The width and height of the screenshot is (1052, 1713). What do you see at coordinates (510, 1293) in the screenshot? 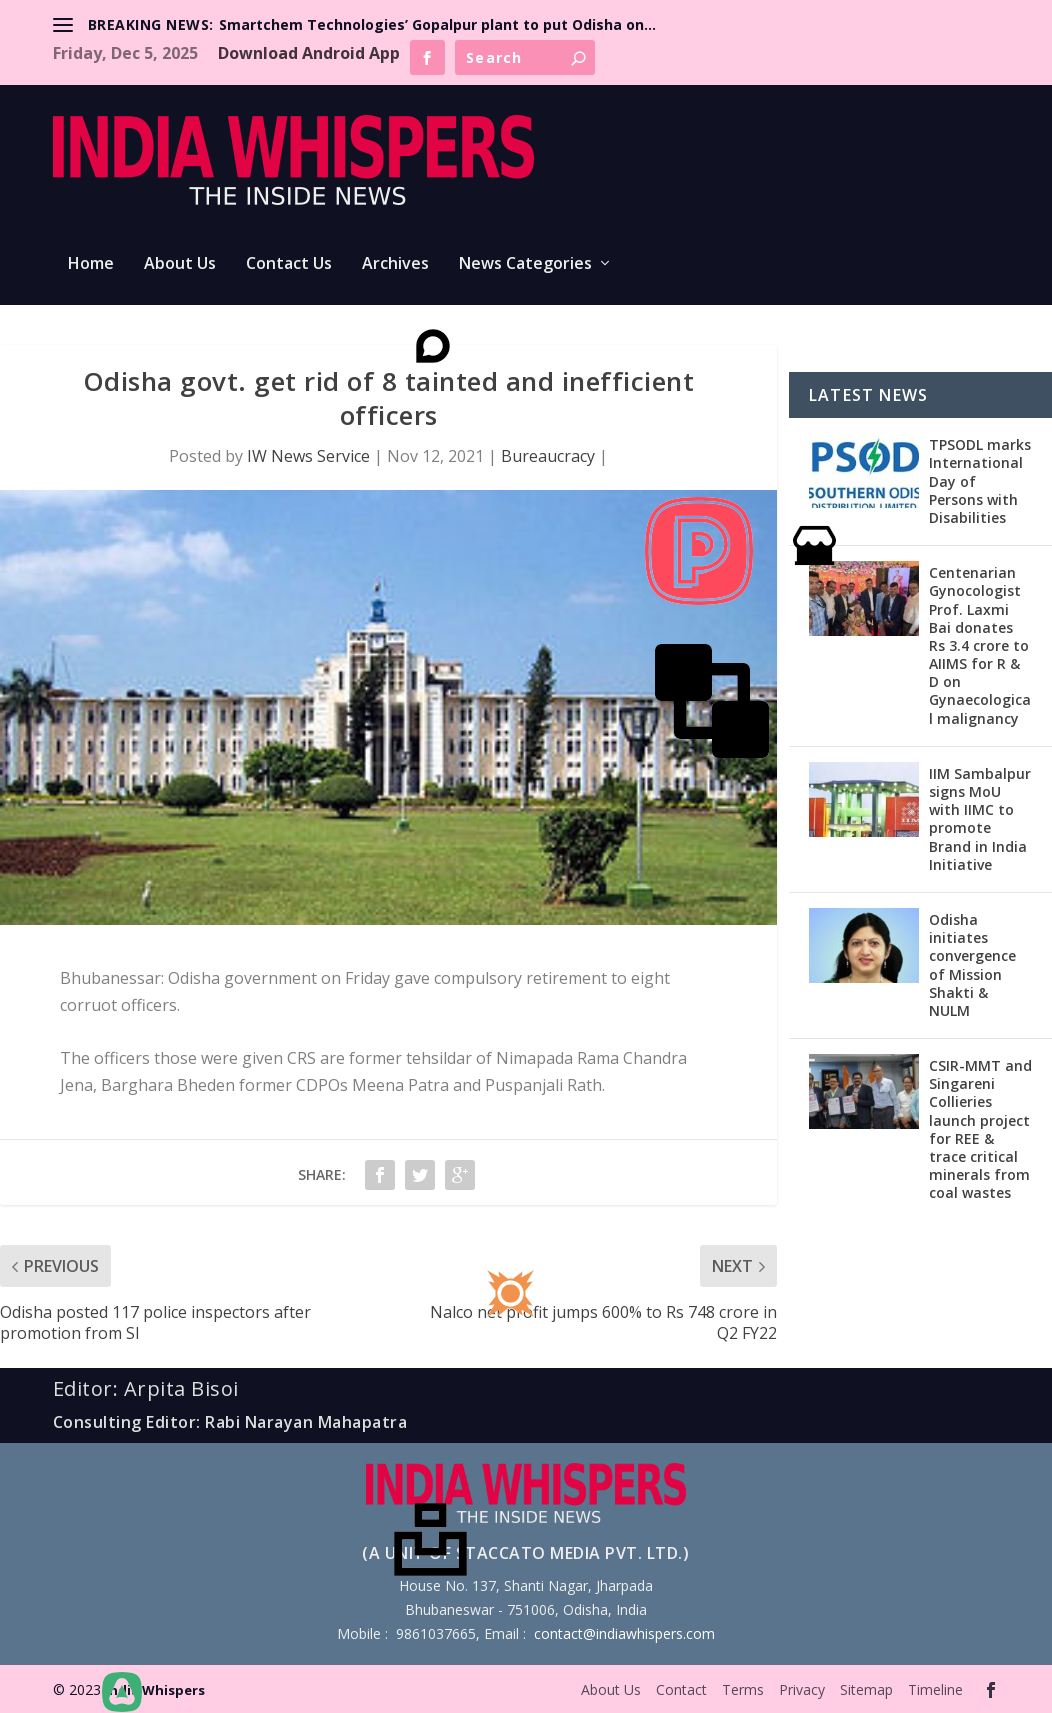
I see `sith order logo from star wars` at bounding box center [510, 1293].